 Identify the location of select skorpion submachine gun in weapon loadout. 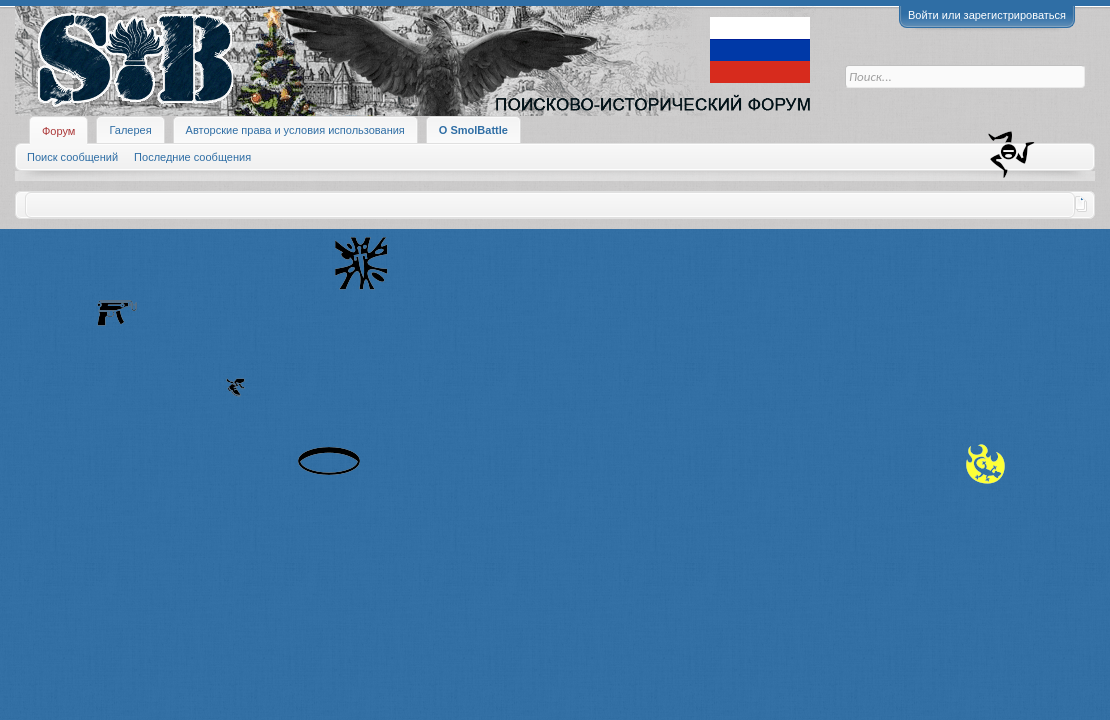
(117, 313).